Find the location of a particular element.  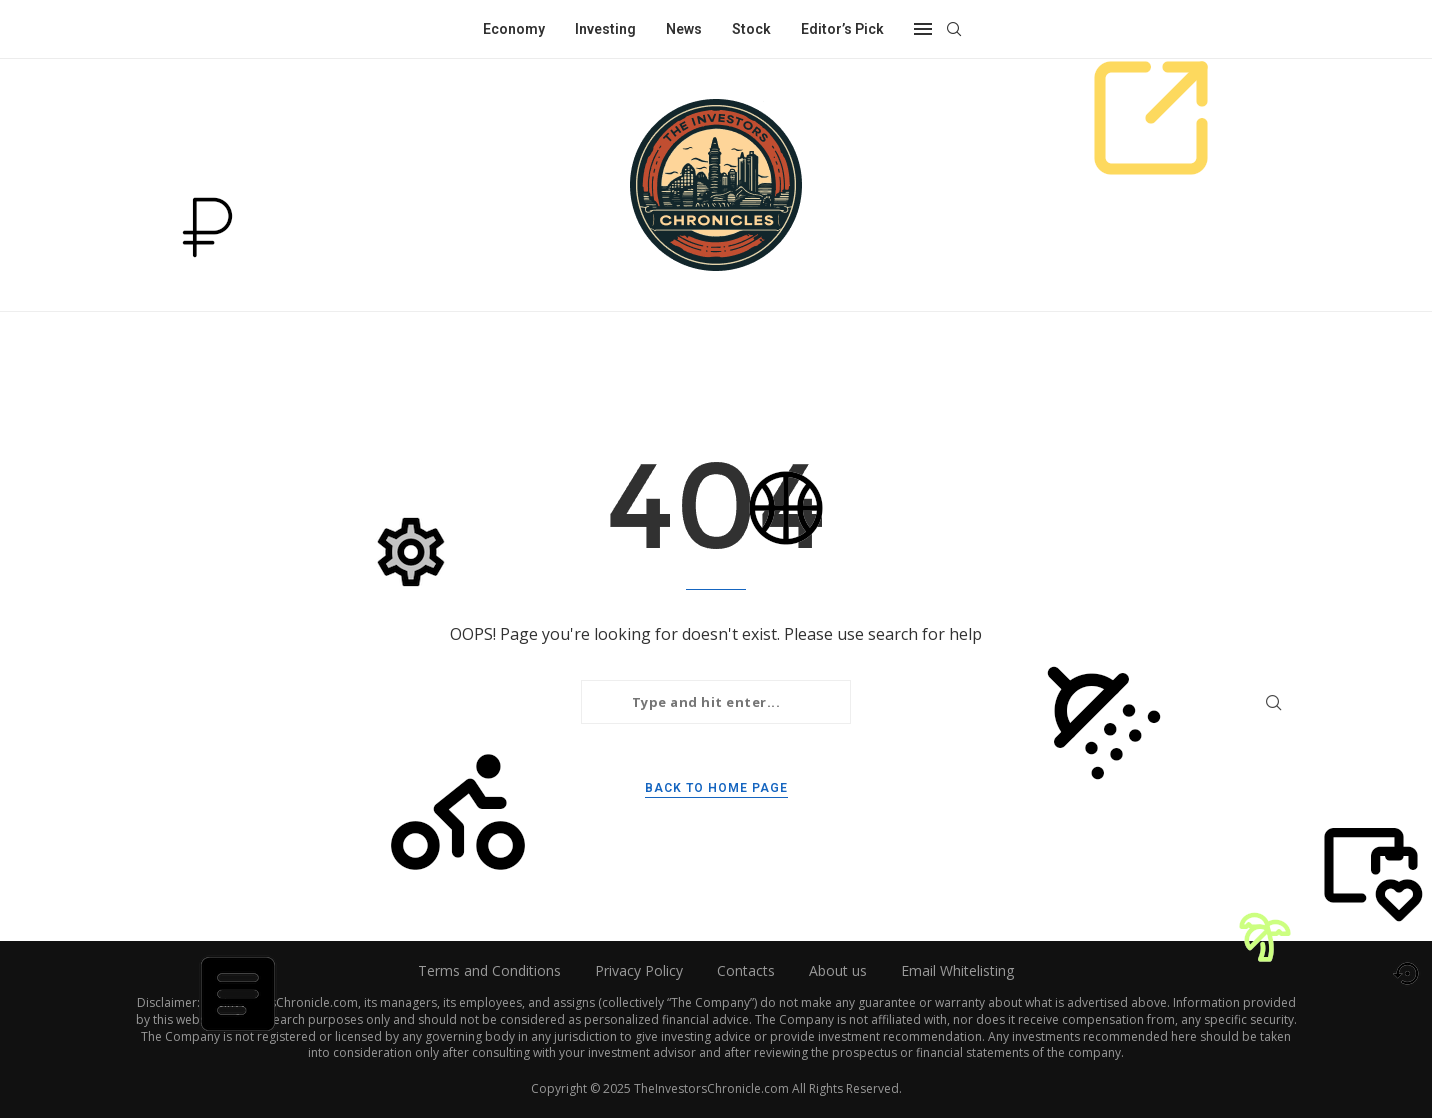

favorite or like a connected device is located at coordinates (1371, 870).